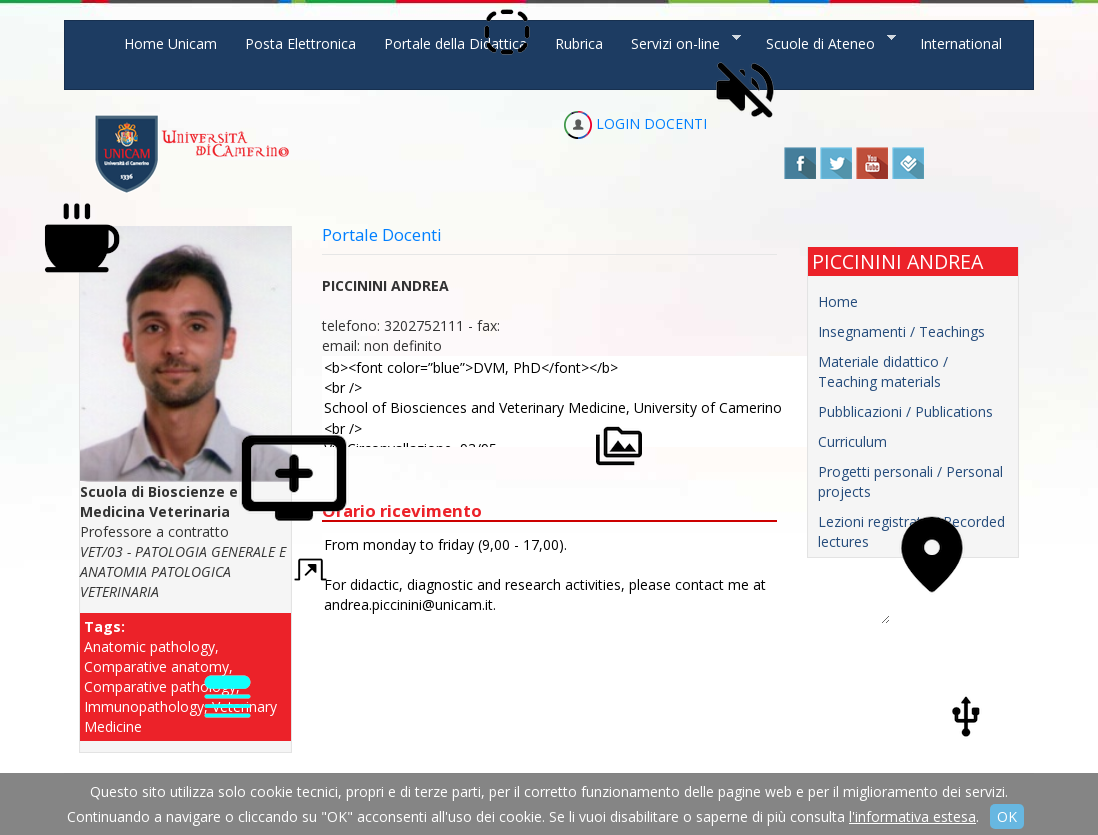 The width and height of the screenshot is (1098, 835). I want to click on connect a USB device, so click(966, 717).